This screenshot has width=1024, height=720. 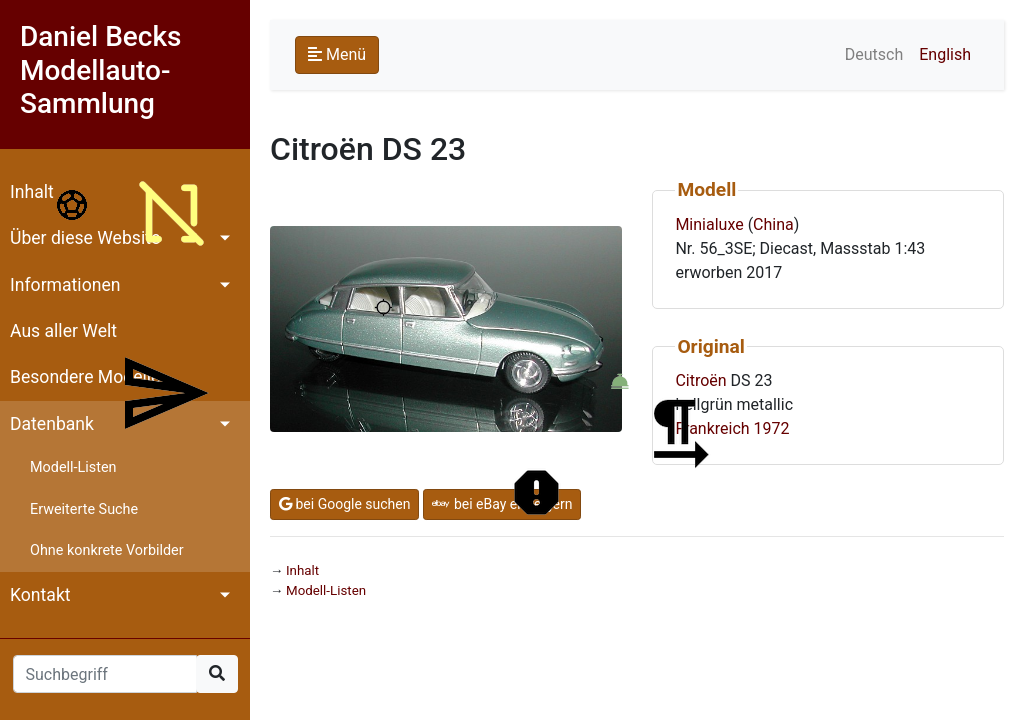 I want to click on GPS signal is searching or not yet locked, so click(x=383, y=307).